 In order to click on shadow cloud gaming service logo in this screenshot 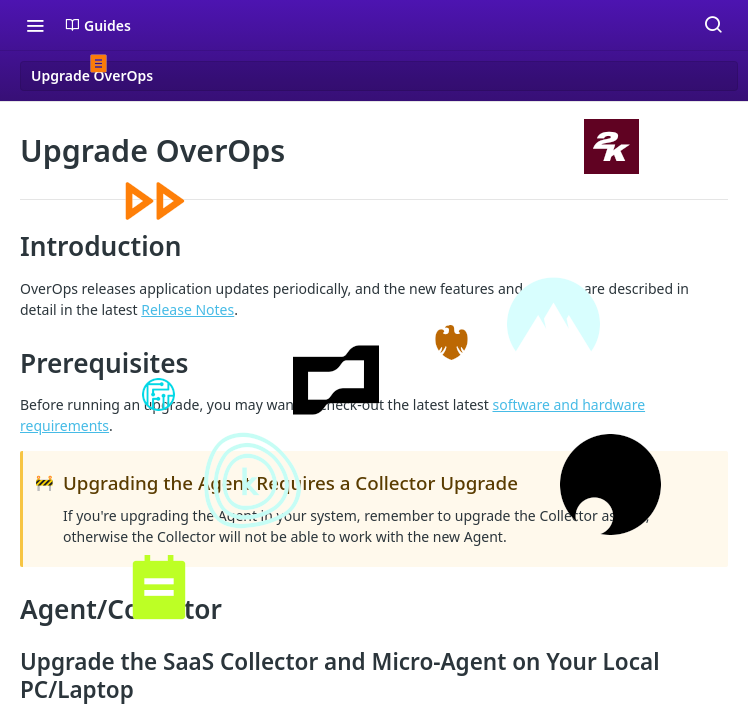, I will do `click(610, 484)`.